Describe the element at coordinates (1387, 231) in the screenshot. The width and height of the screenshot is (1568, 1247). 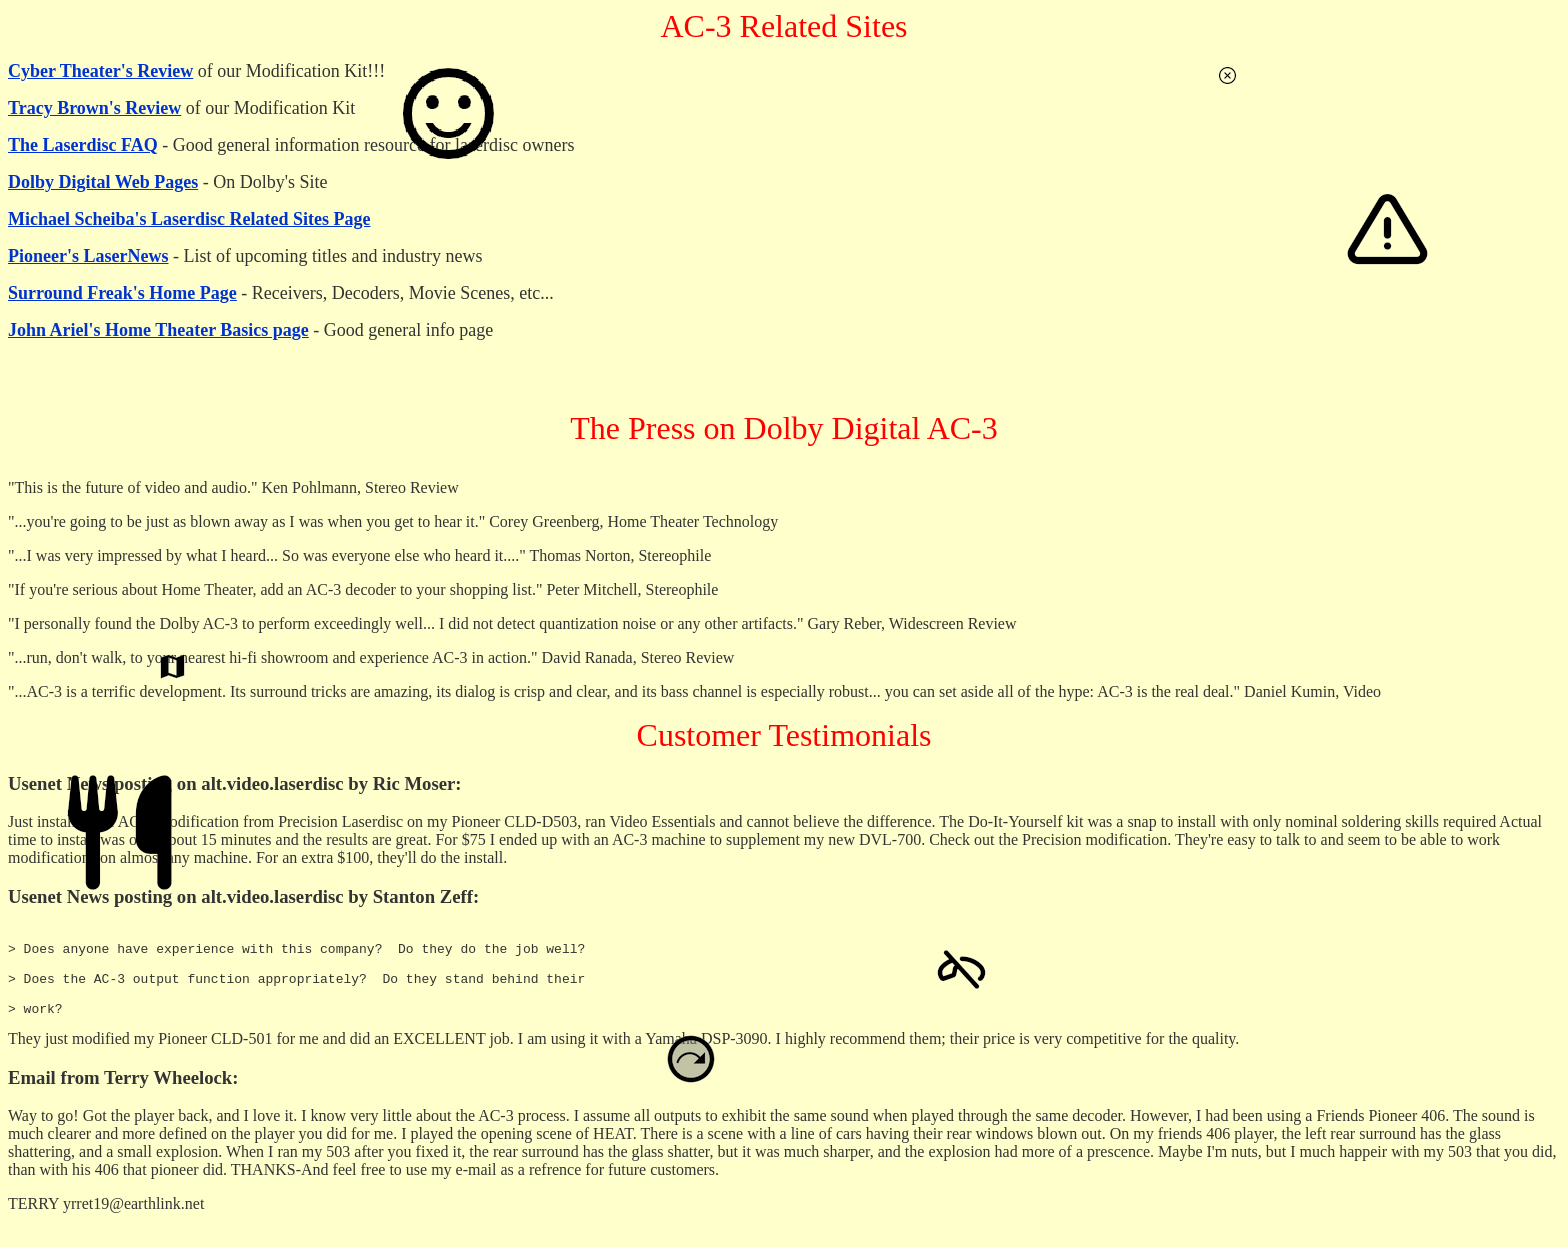
I see `warning or caution indicator` at that location.